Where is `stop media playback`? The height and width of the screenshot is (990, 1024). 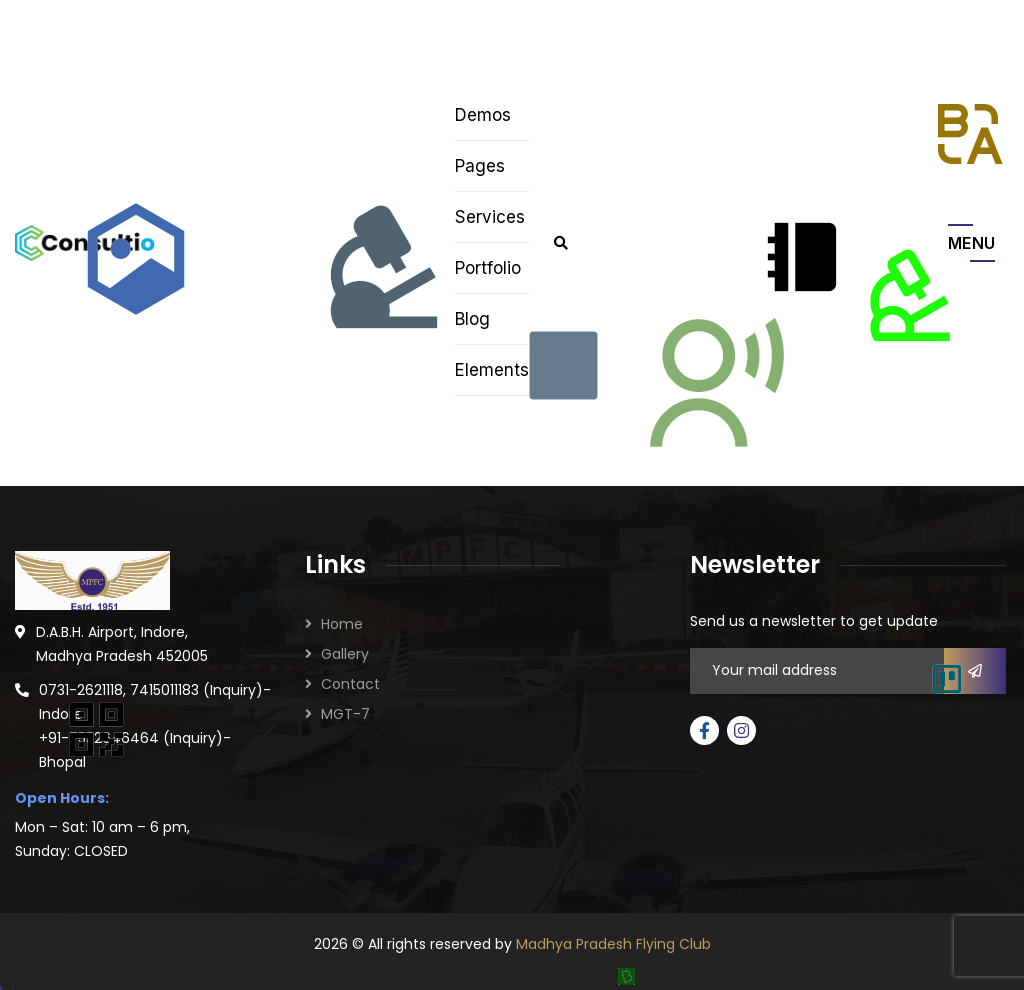 stop media playback is located at coordinates (563, 365).